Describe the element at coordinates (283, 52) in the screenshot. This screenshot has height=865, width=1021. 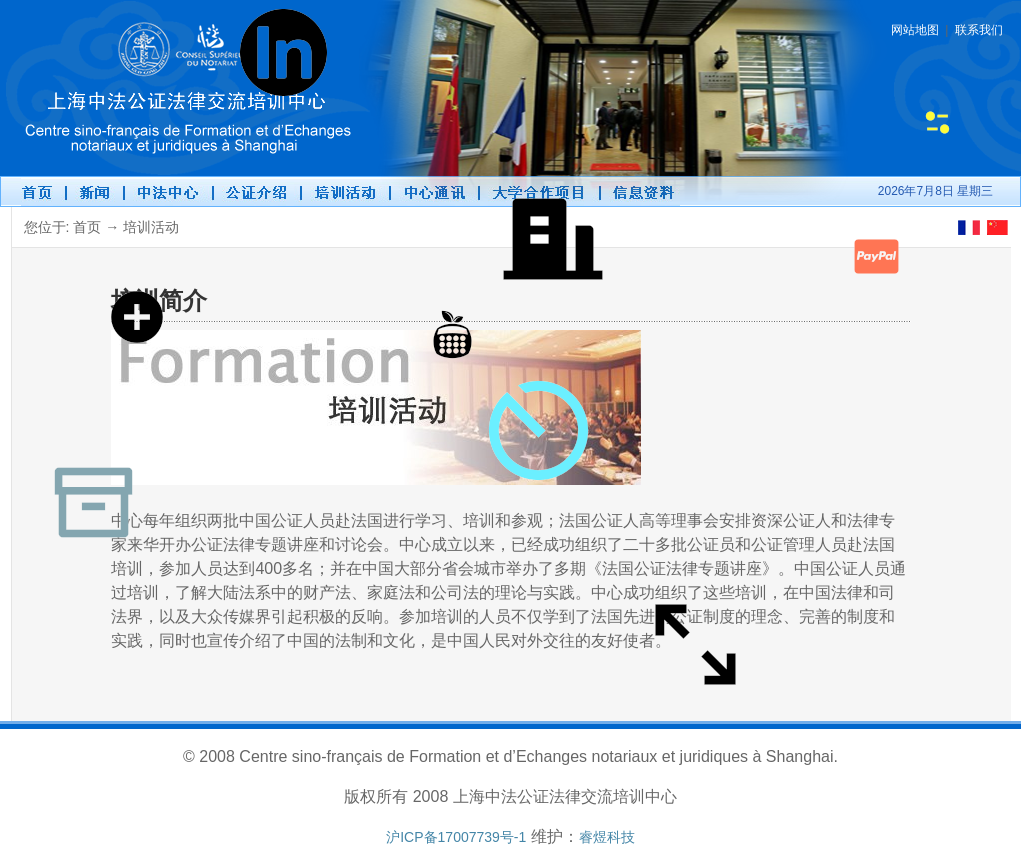
I see `LogMeIn brand logo` at that location.